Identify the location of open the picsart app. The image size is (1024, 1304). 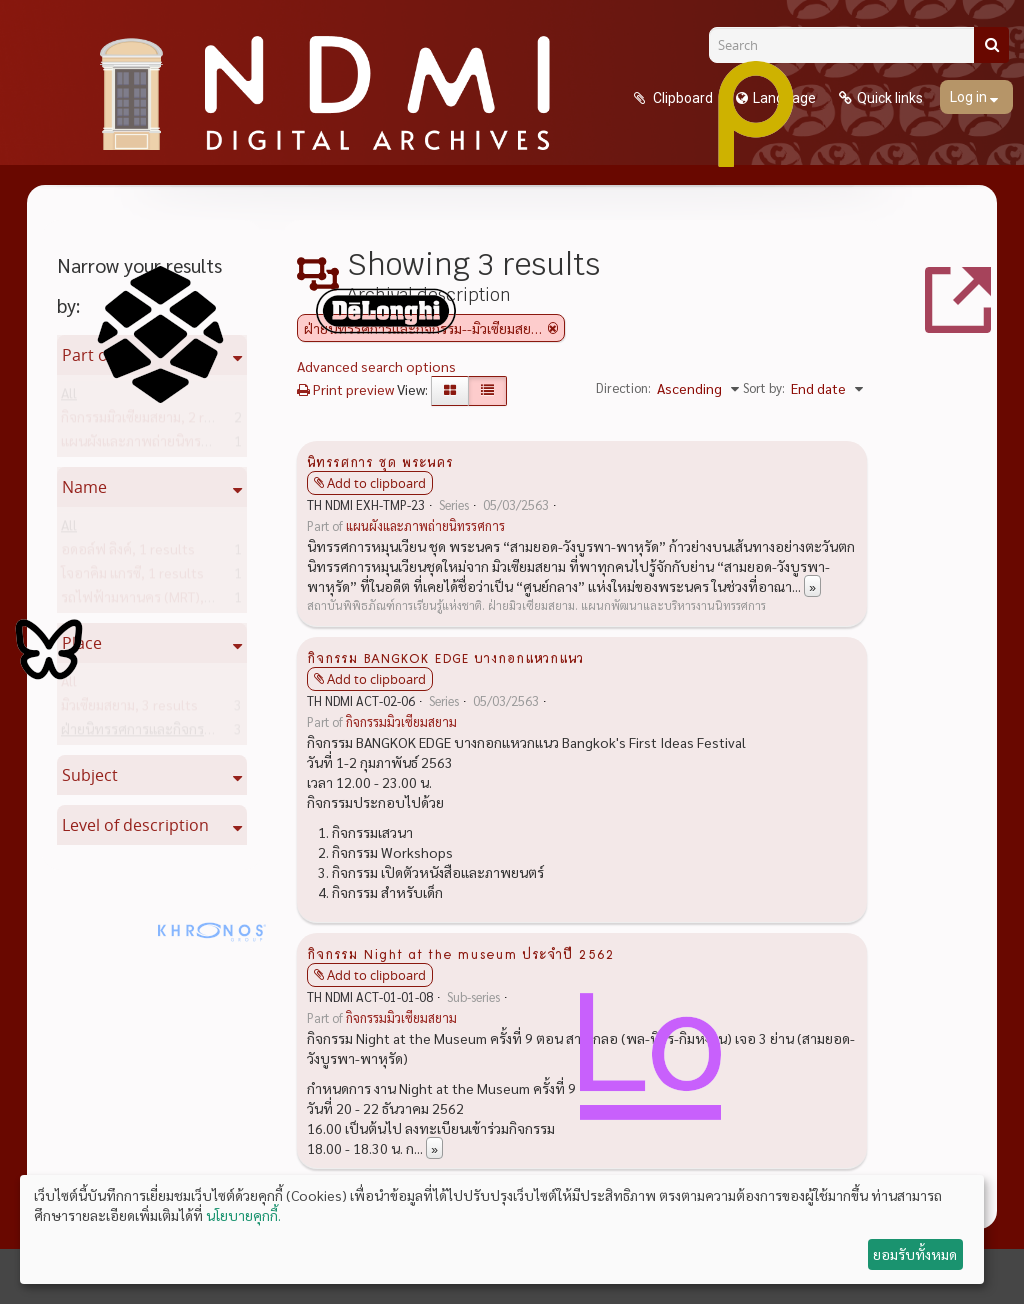
(756, 114).